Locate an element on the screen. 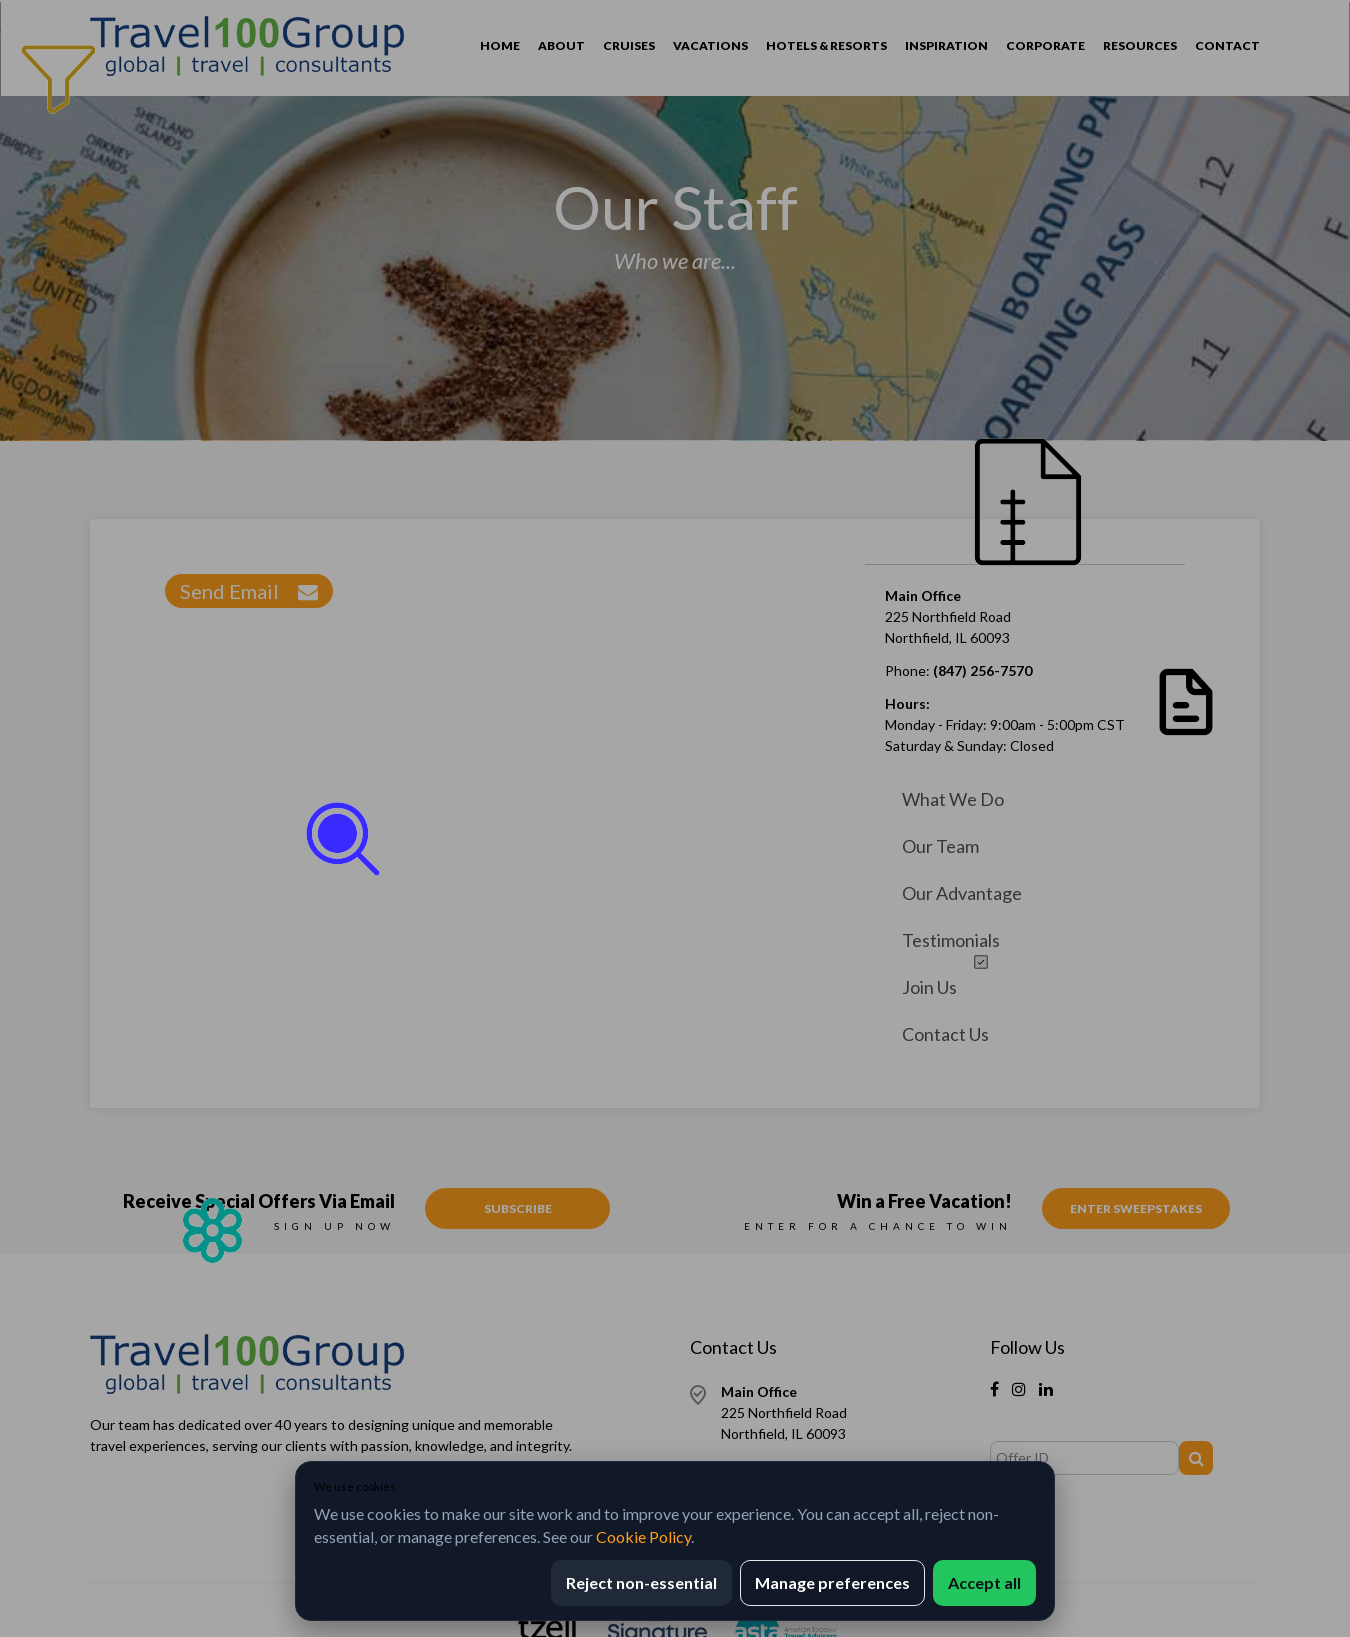  filter or sort content is located at coordinates (58, 76).